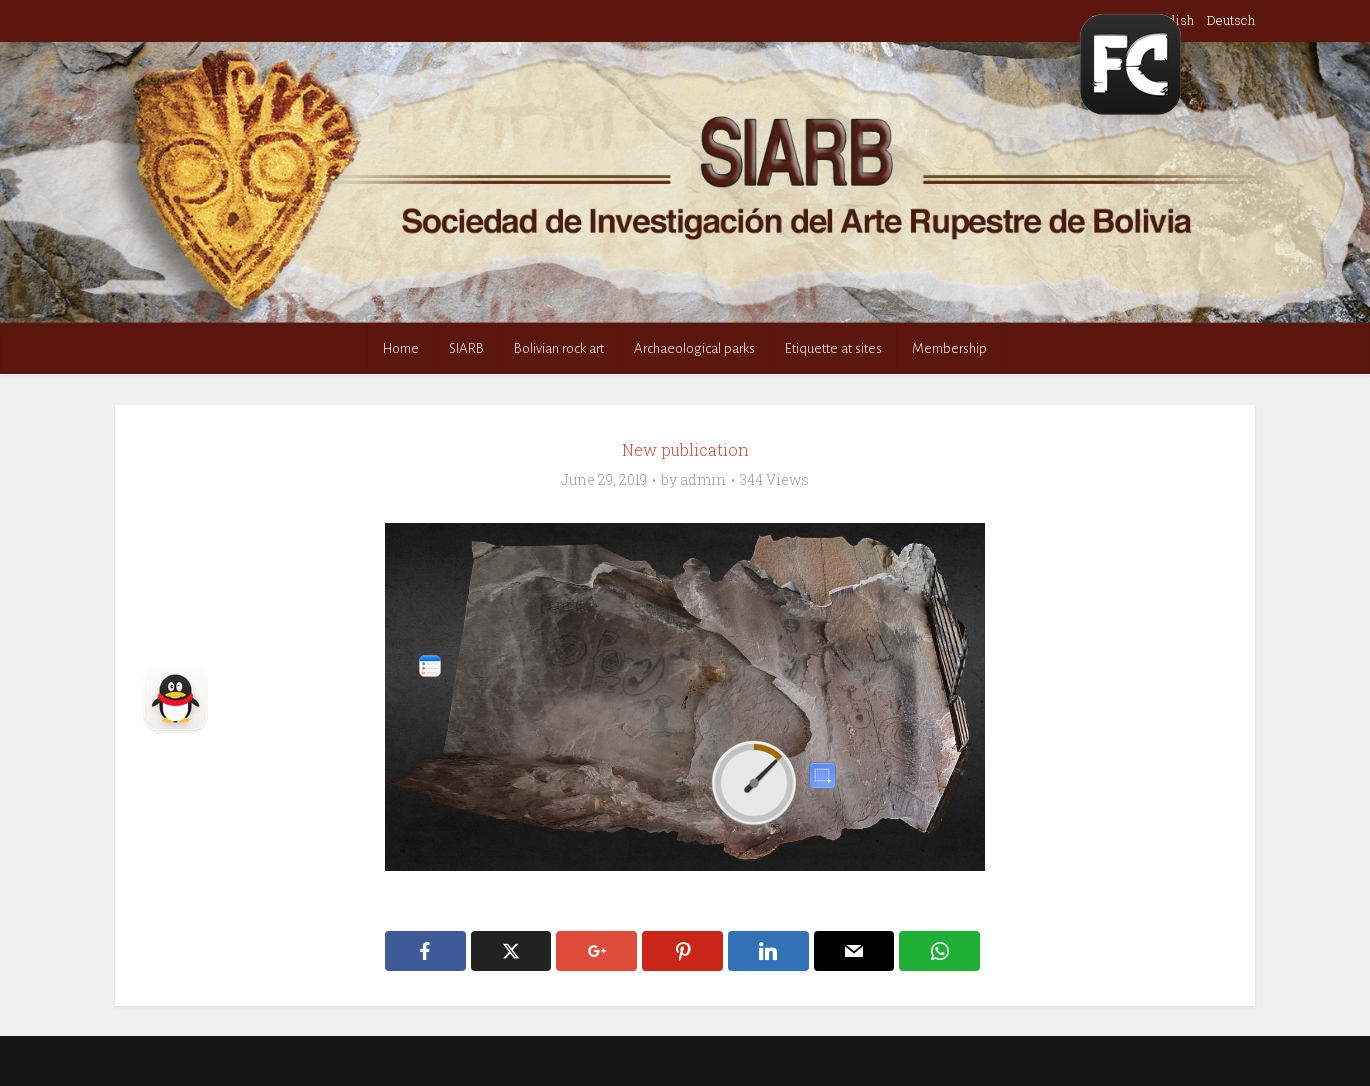  What do you see at coordinates (822, 775) in the screenshot?
I see `take a screenshot` at bounding box center [822, 775].